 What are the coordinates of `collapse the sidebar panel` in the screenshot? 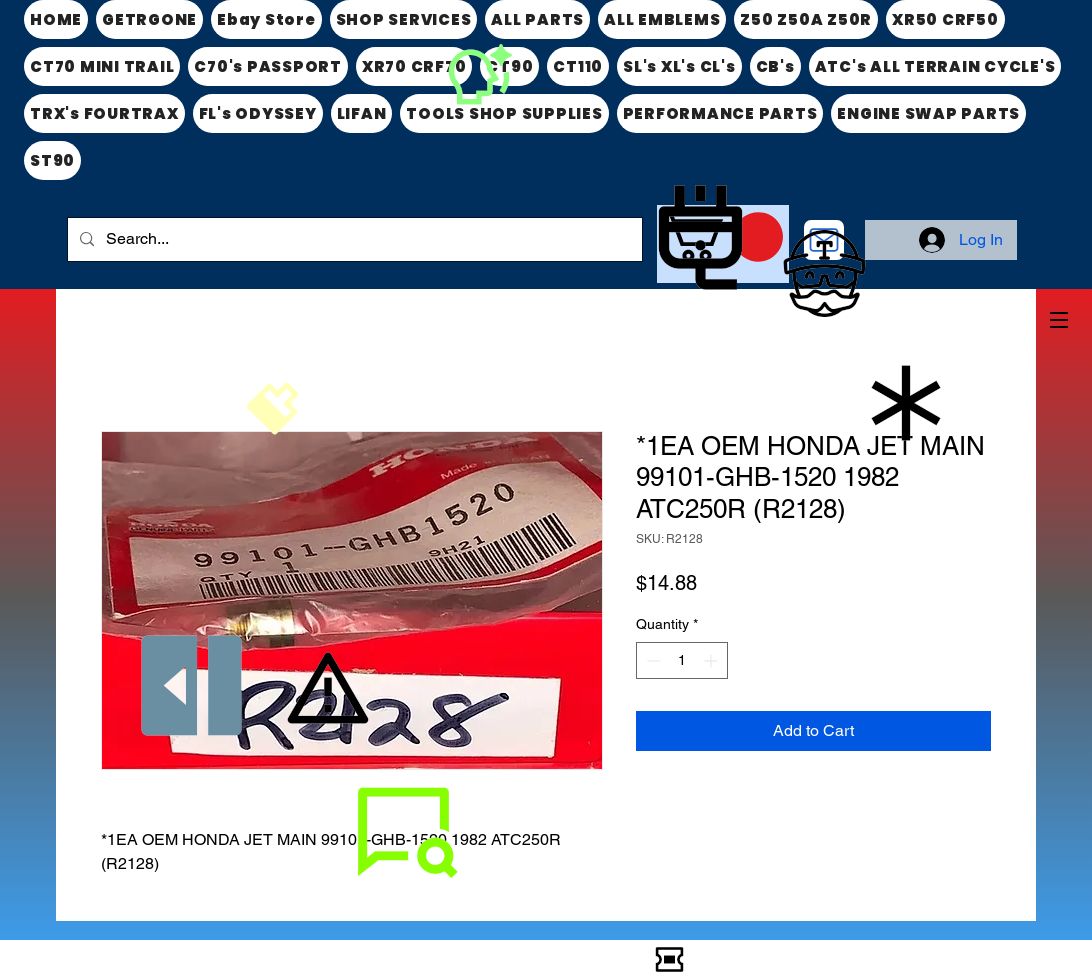 It's located at (191, 685).